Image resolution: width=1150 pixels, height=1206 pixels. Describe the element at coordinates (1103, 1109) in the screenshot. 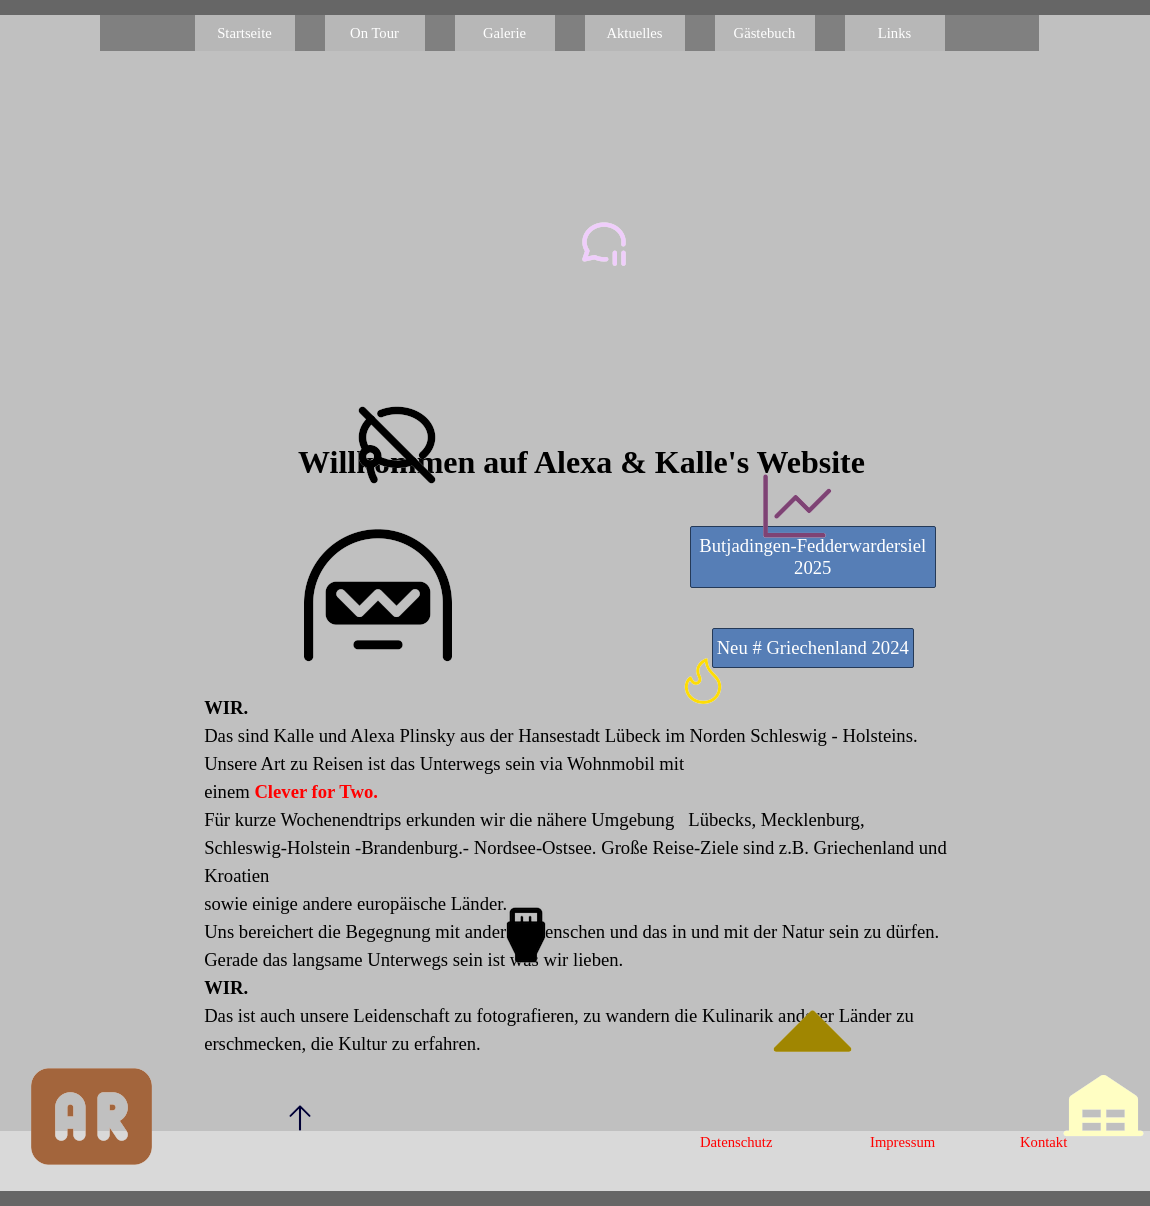

I see `access garage or parking settings` at that location.